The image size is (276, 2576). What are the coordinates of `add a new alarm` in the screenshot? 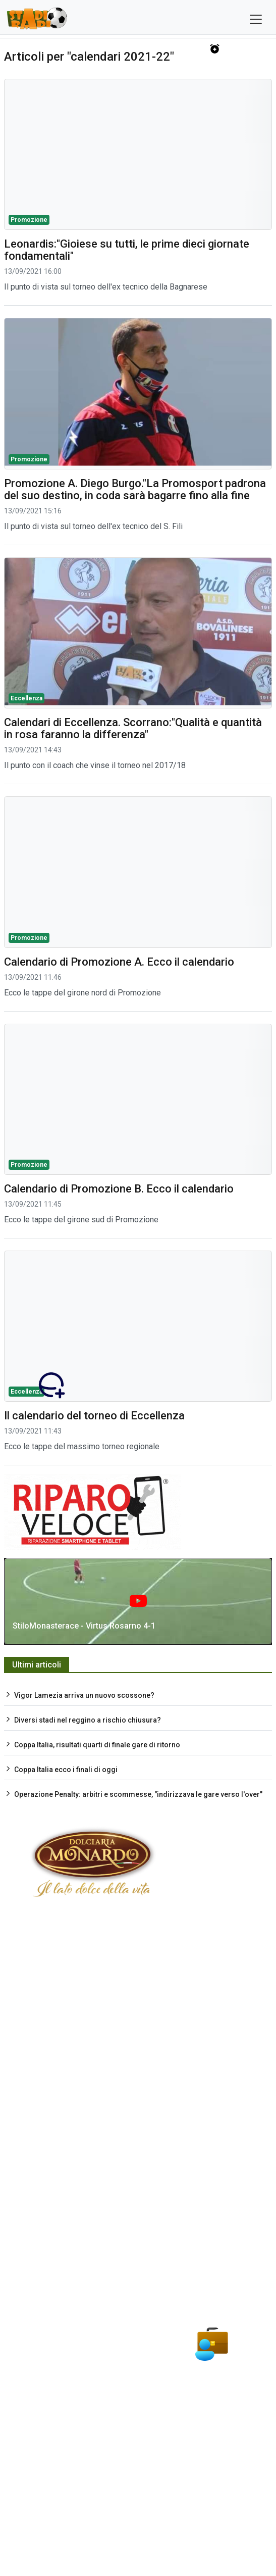 It's located at (214, 49).